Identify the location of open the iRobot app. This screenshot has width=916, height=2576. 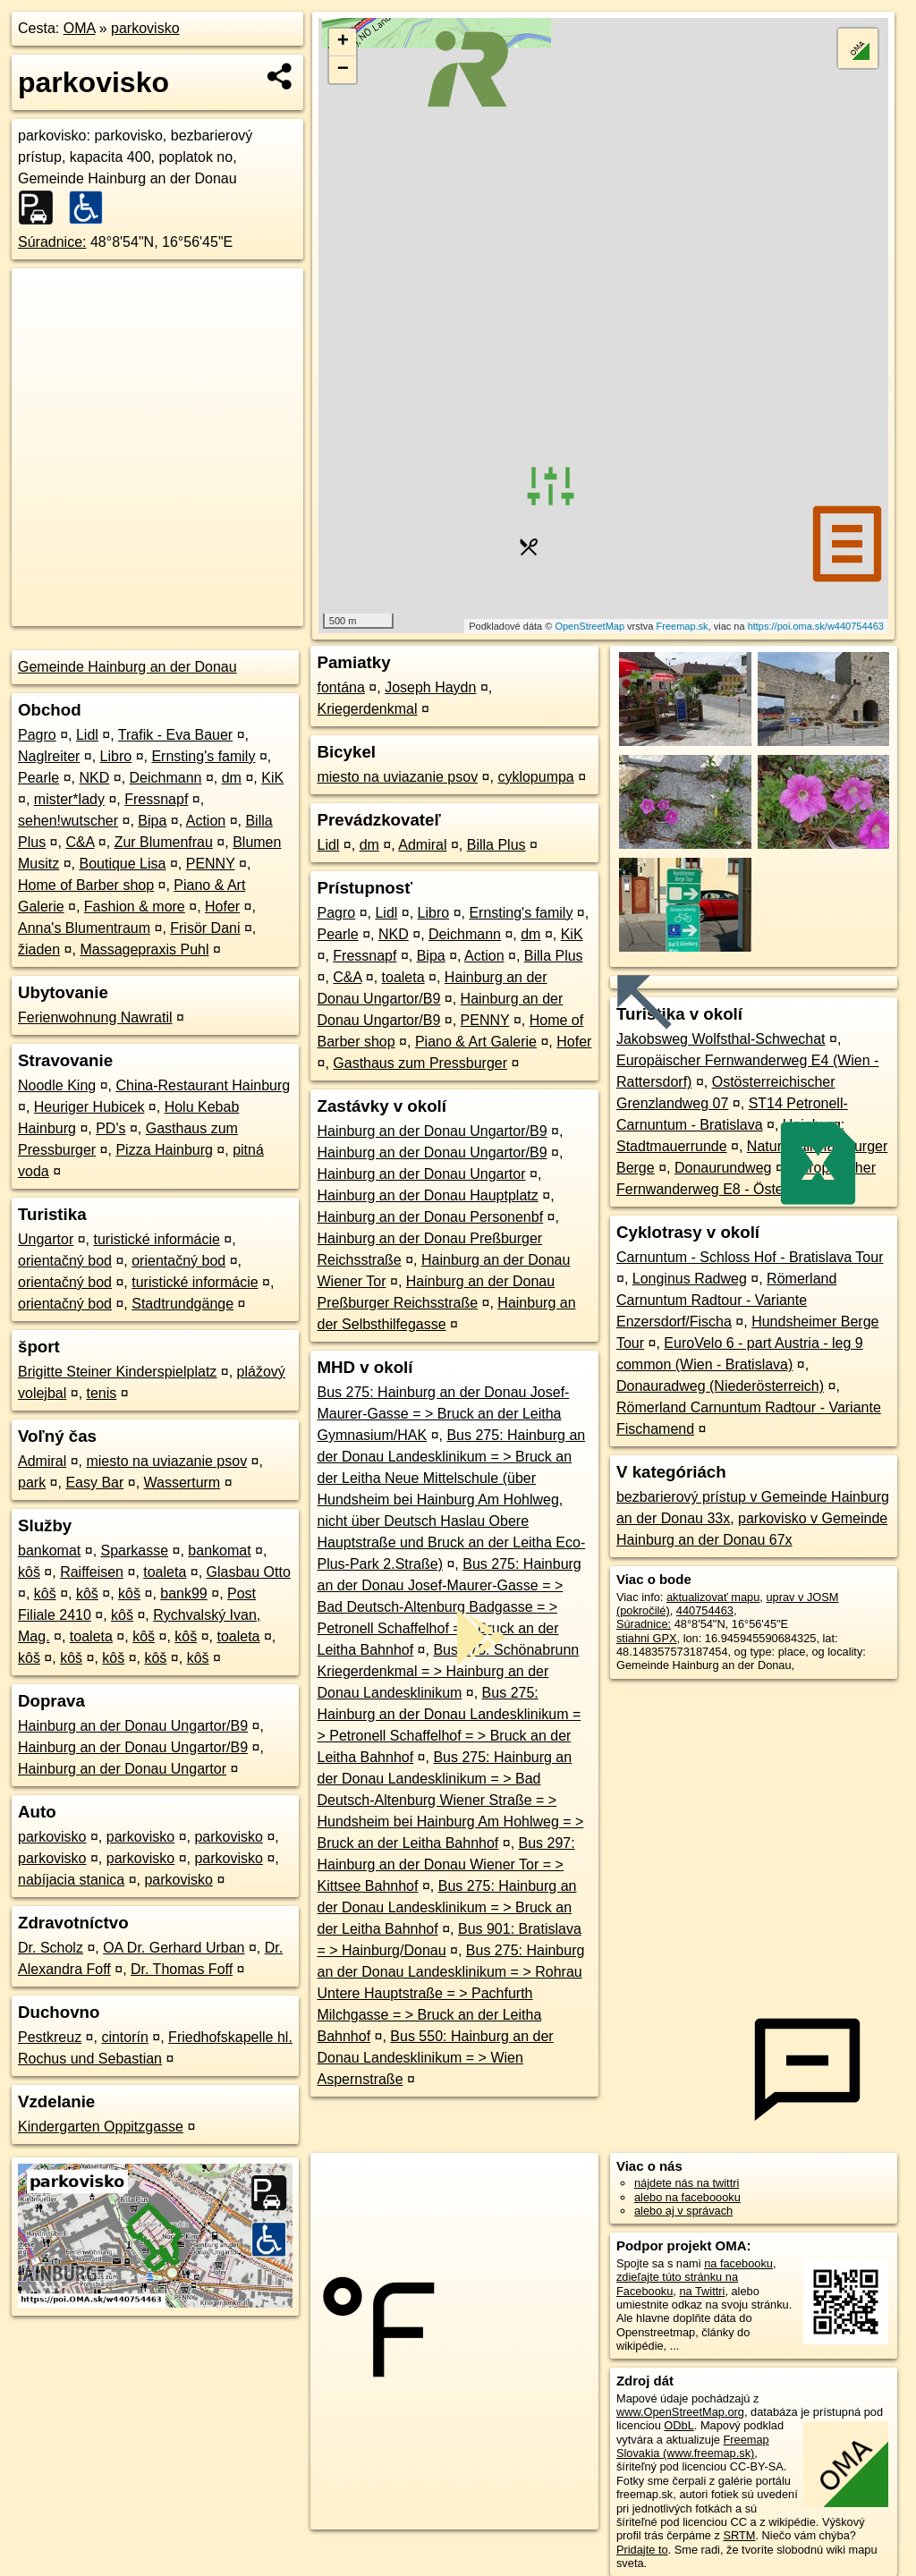
(468, 69).